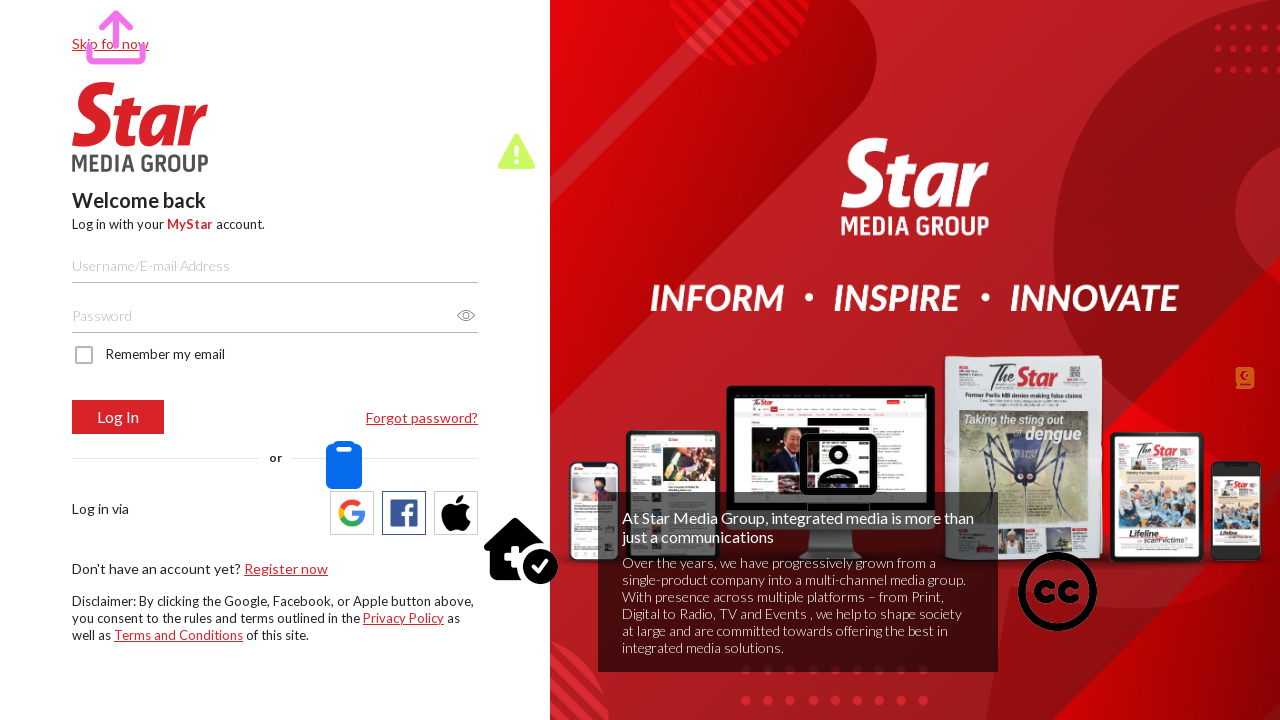 The width and height of the screenshot is (1280, 720). Describe the element at coordinates (1057, 591) in the screenshot. I see `indicates content is licensed under creative commons` at that location.